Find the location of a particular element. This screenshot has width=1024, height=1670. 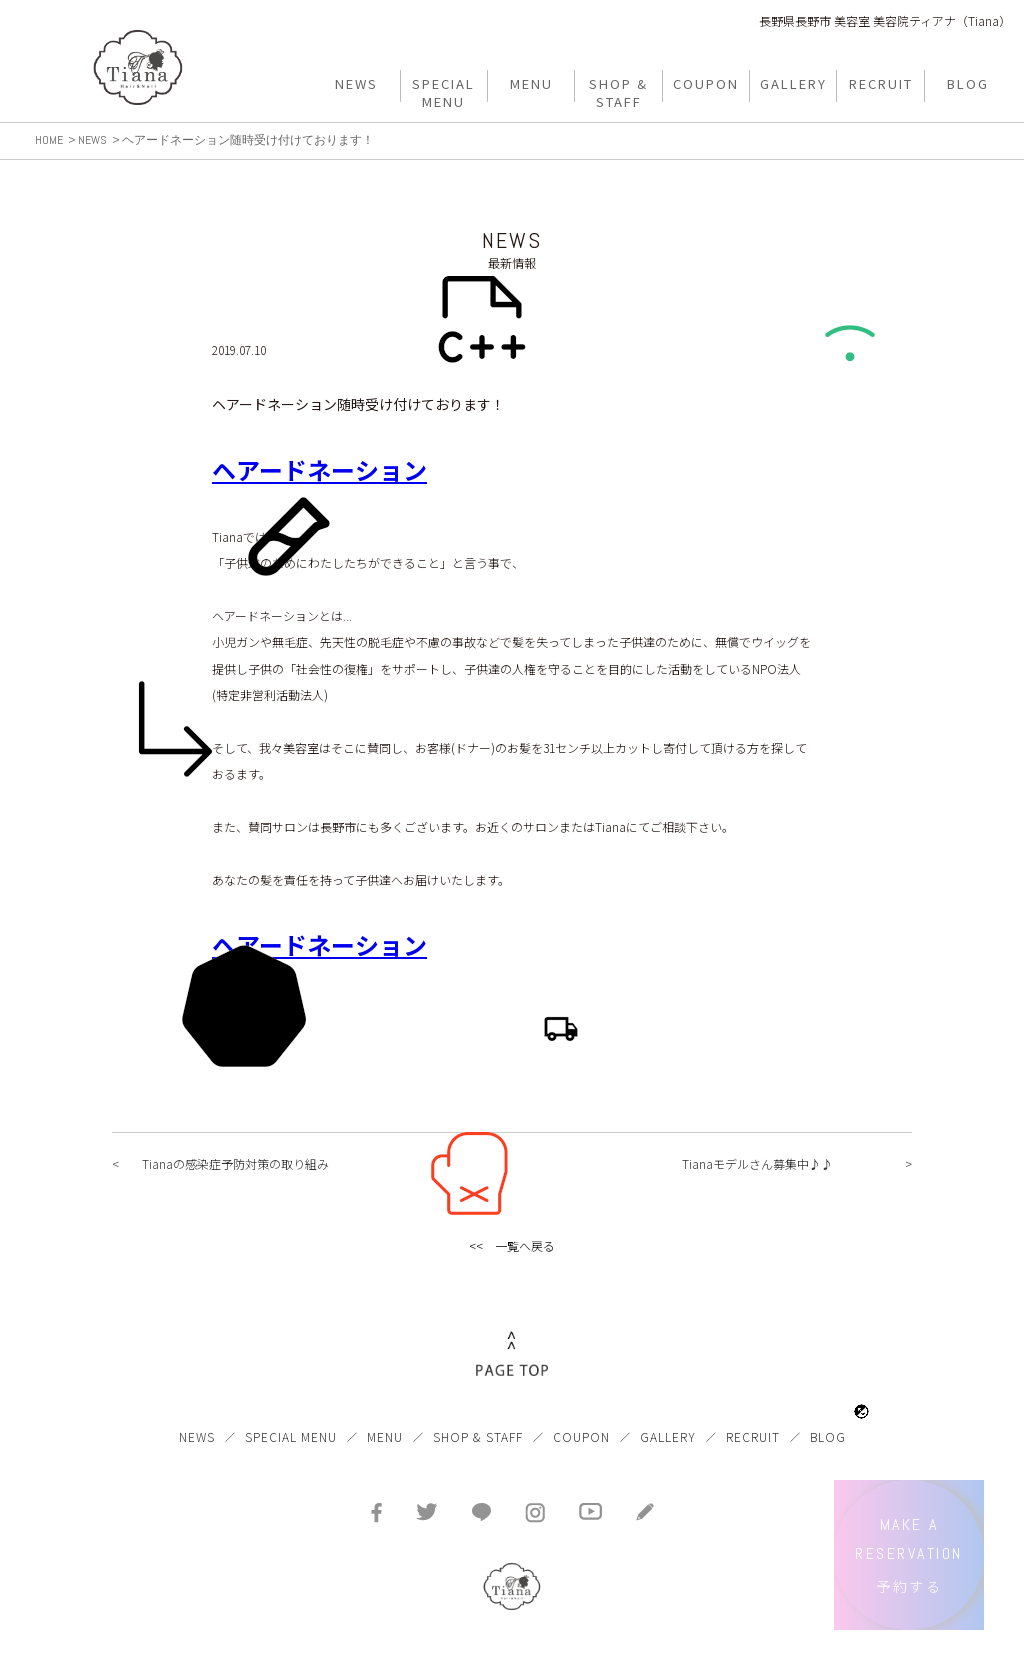

indicates weak wifi signal strength is located at coordinates (850, 314).